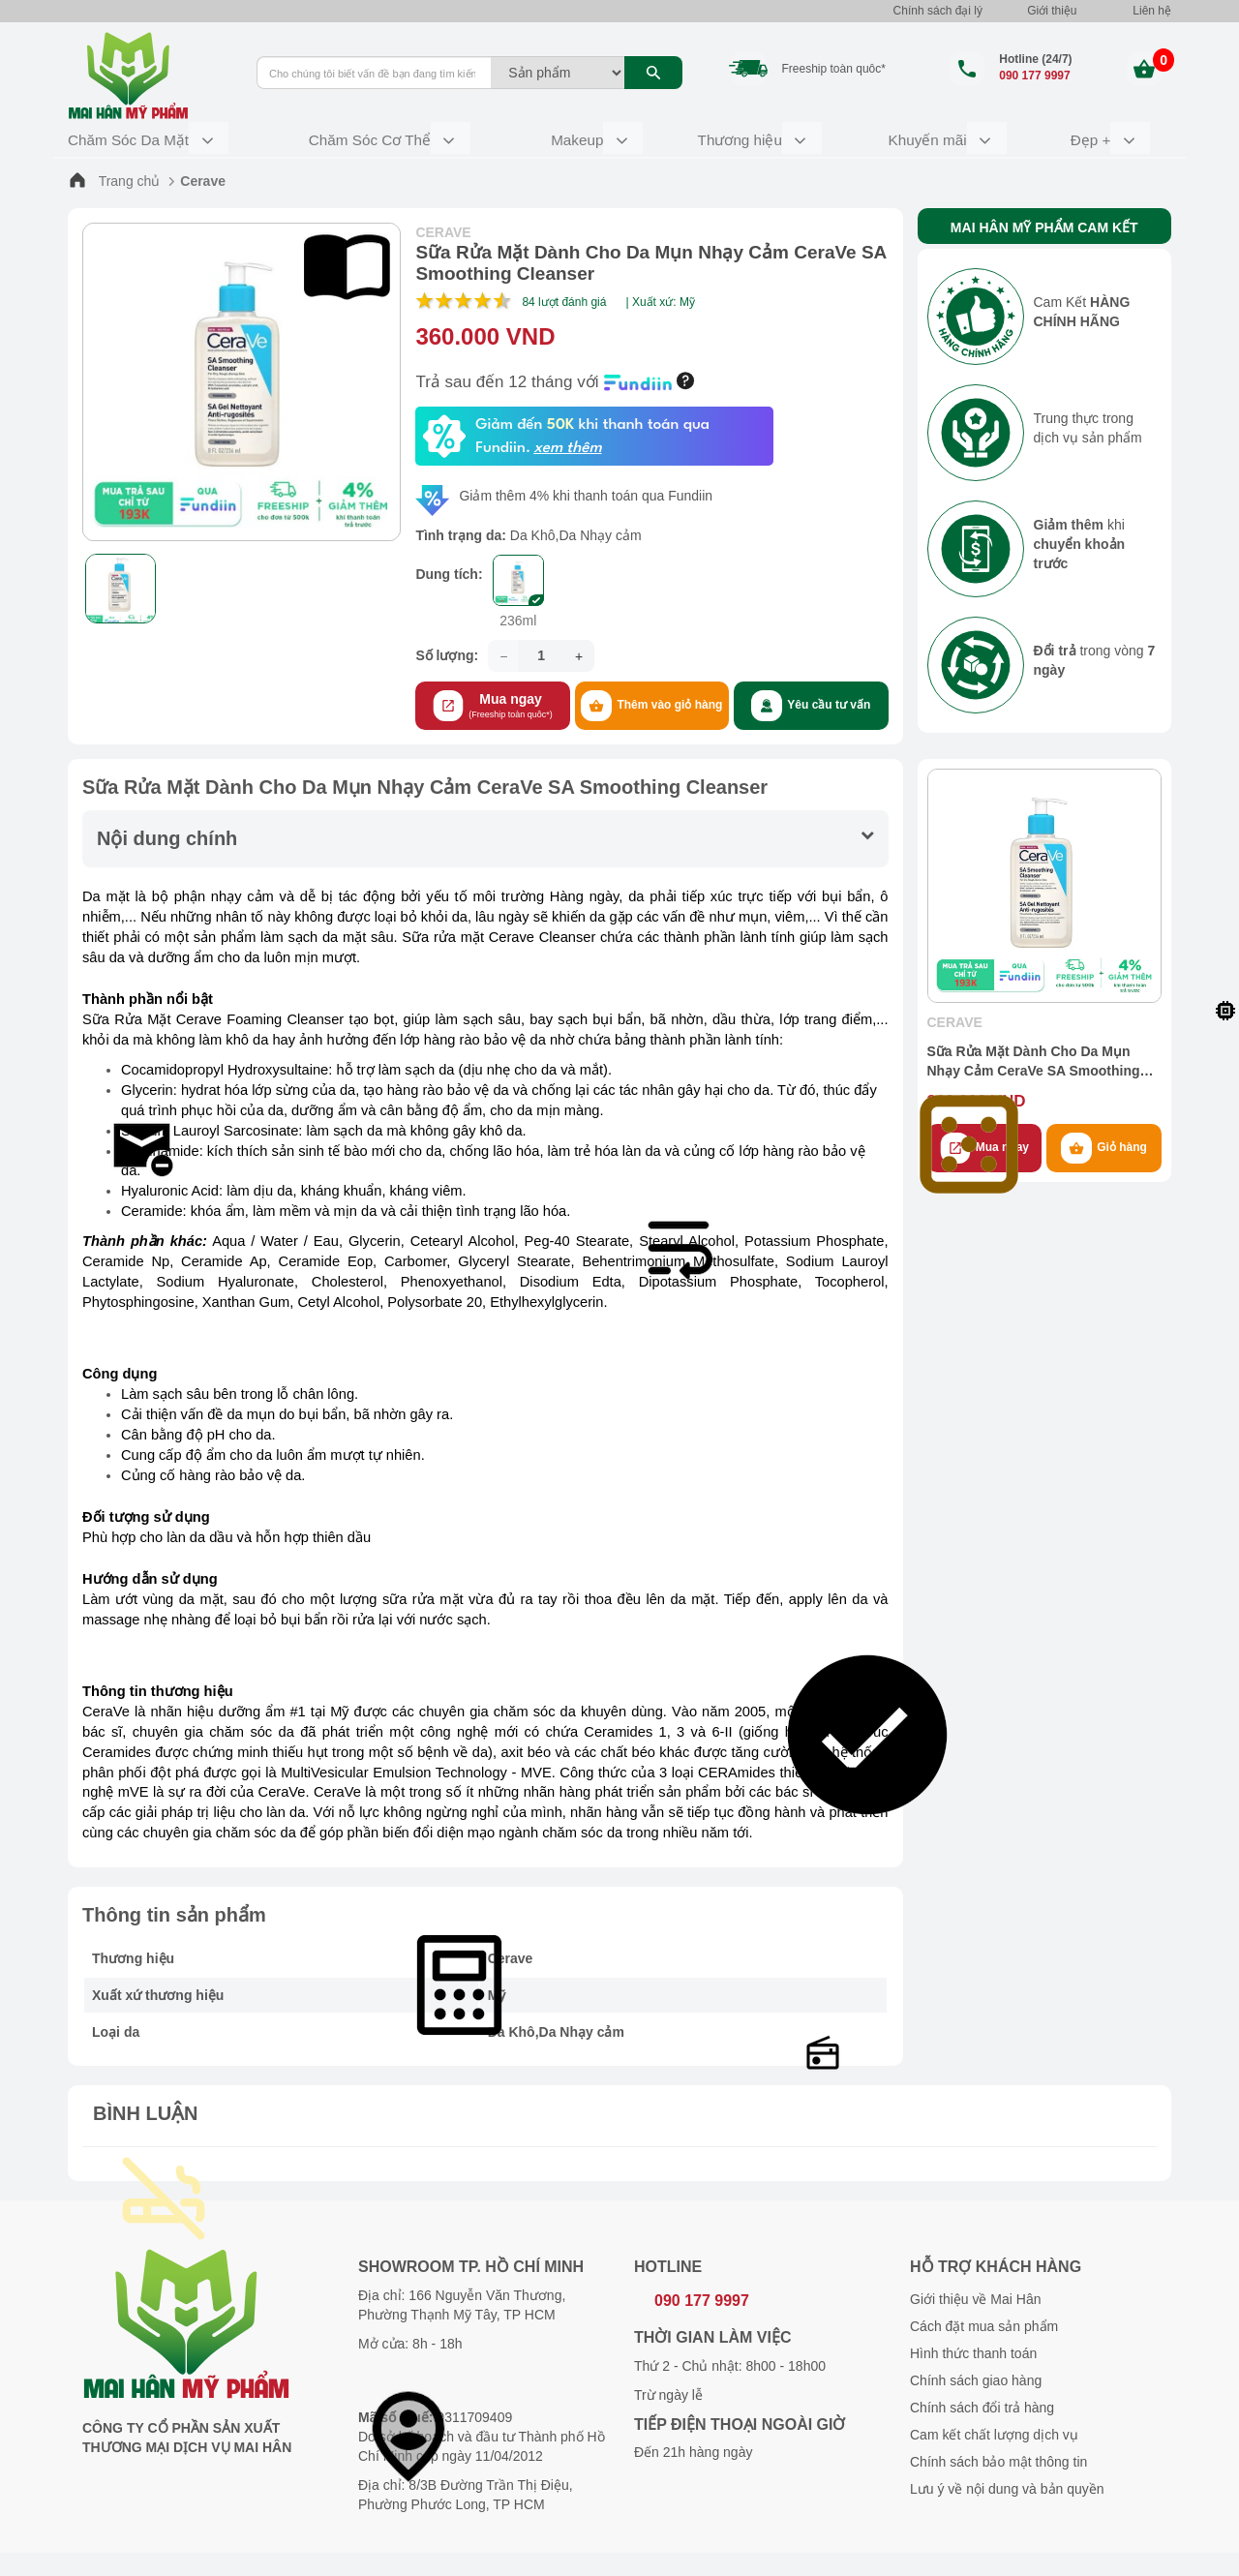 This screenshot has width=1239, height=2576. I want to click on unsubscribe from a mailing list, so click(141, 1151).